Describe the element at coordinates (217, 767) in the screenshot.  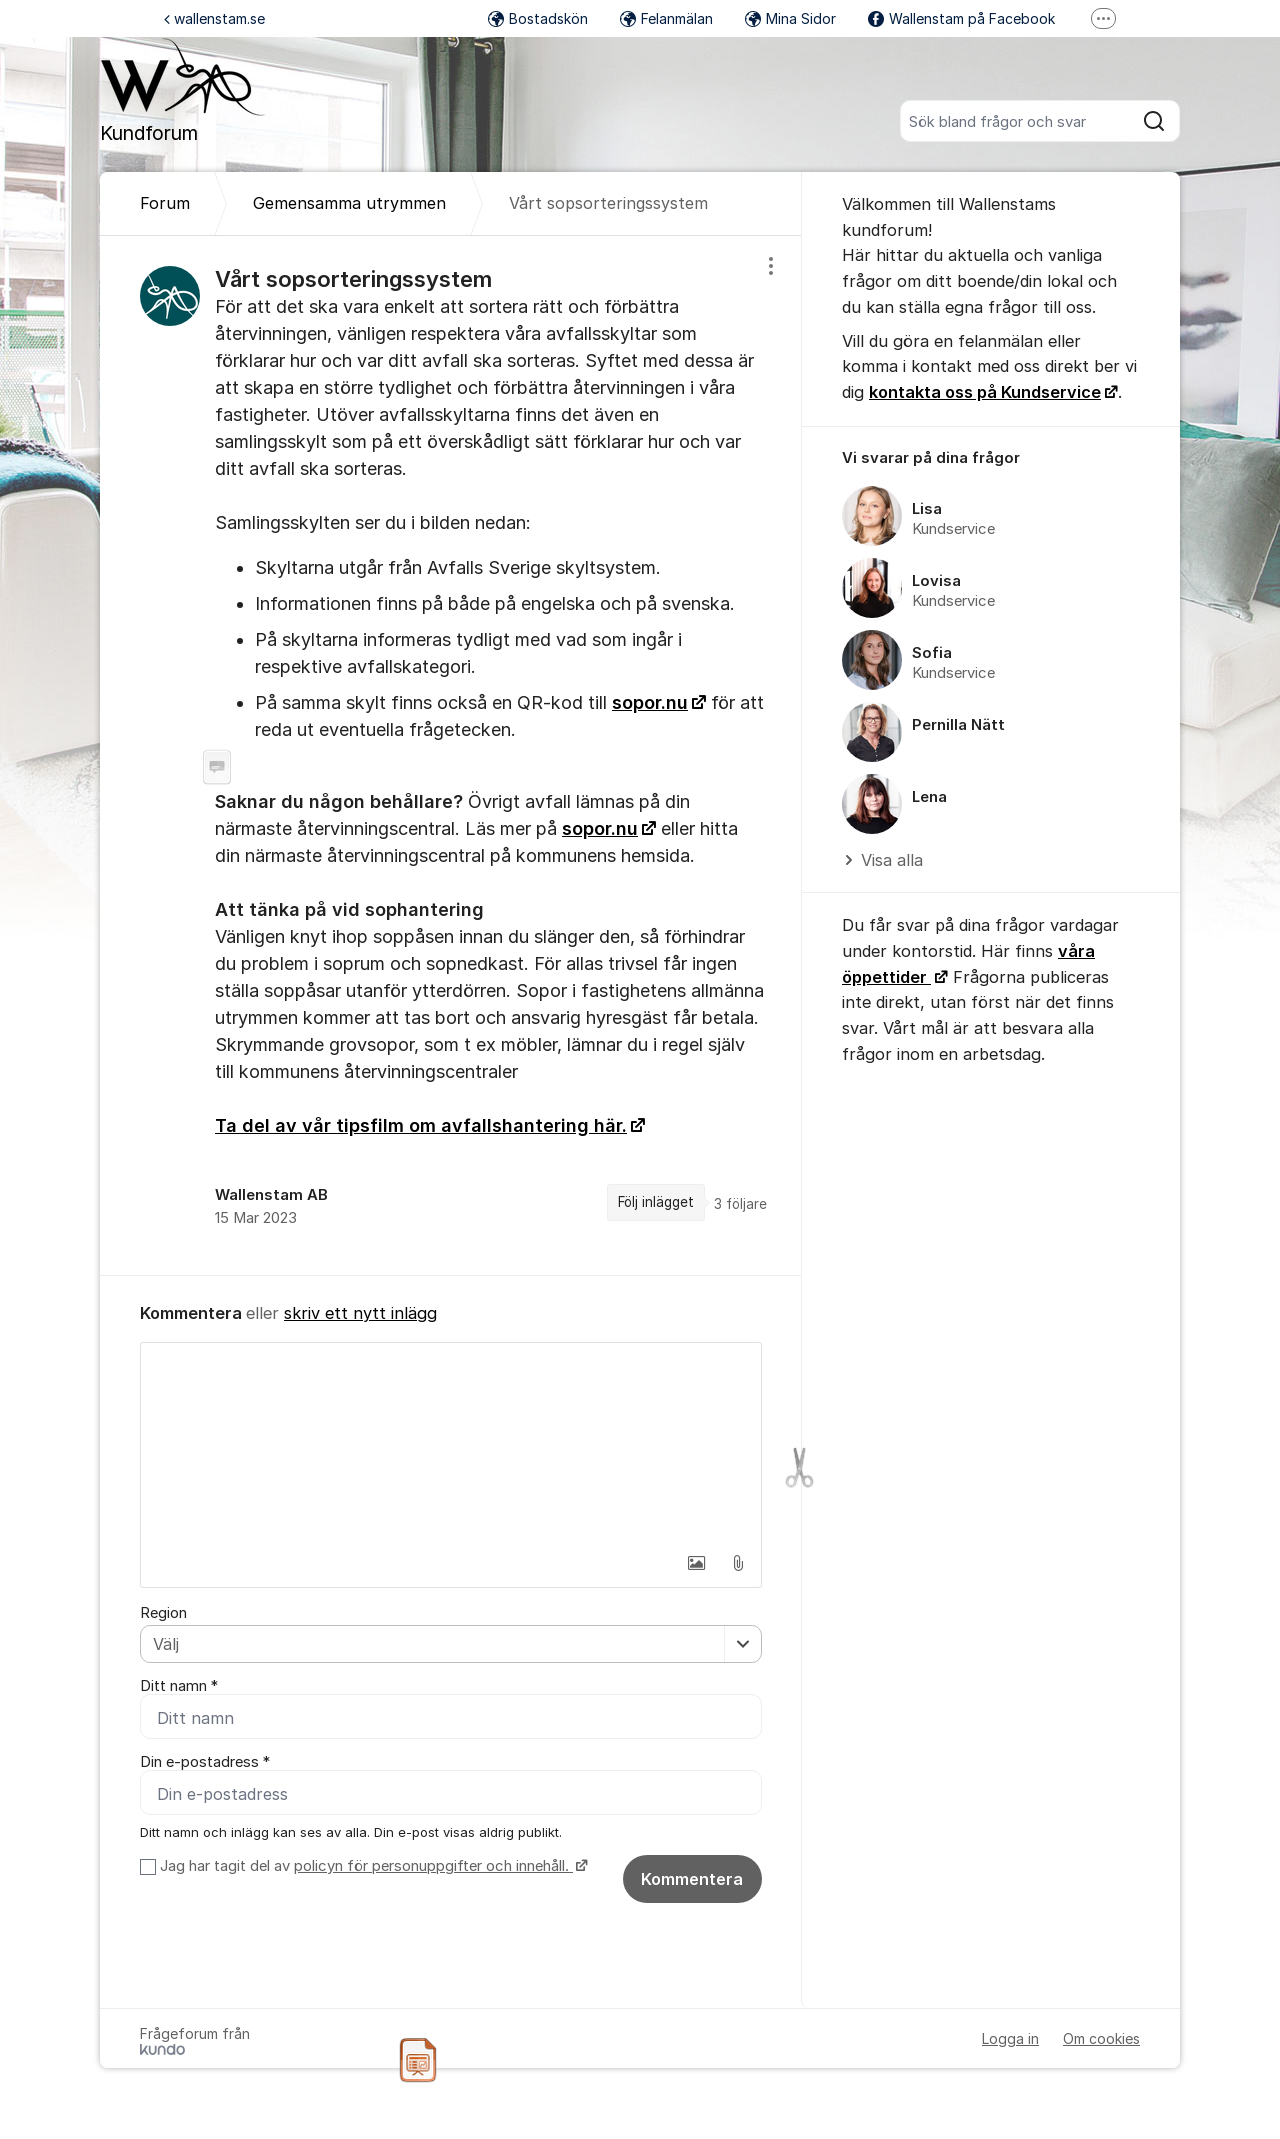
I see `subrip subtitle file (.srt)` at that location.